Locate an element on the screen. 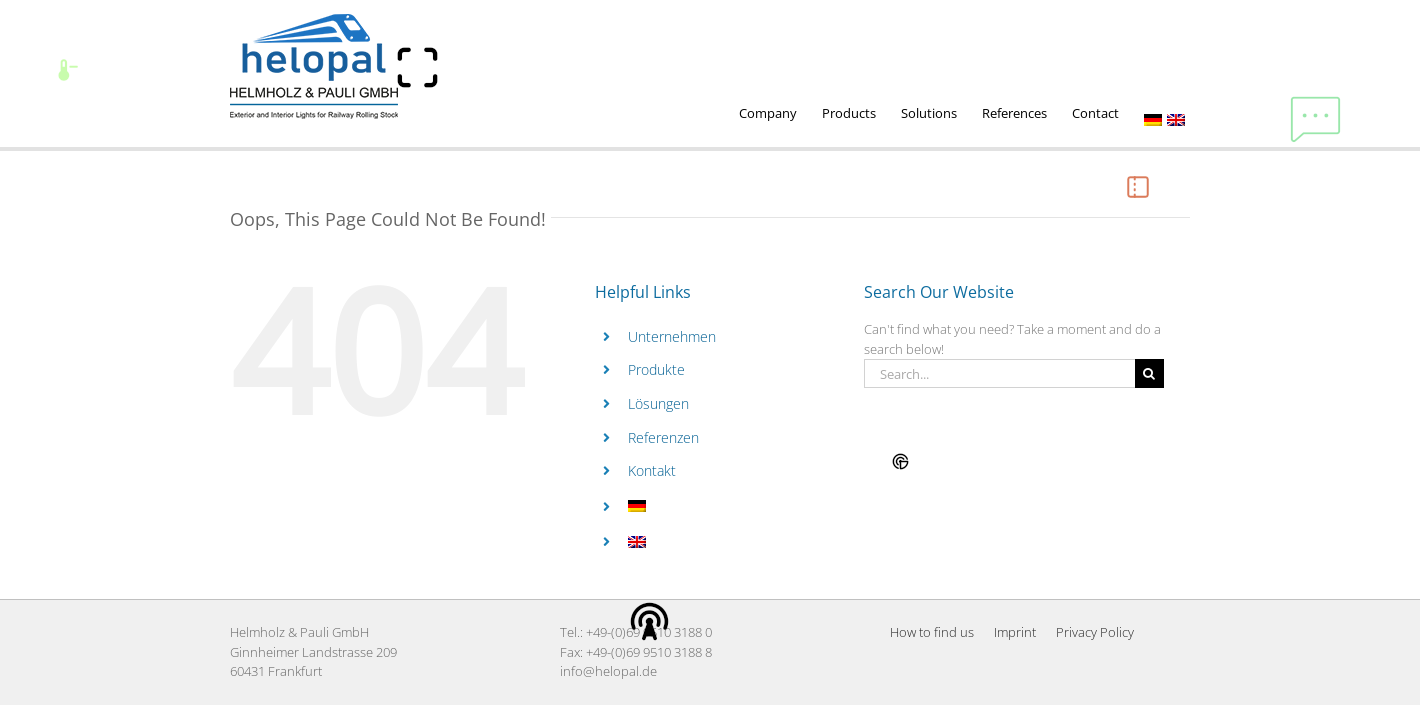 Image resolution: width=1420 pixels, height=720 pixels. maximize window to full screen is located at coordinates (417, 67).